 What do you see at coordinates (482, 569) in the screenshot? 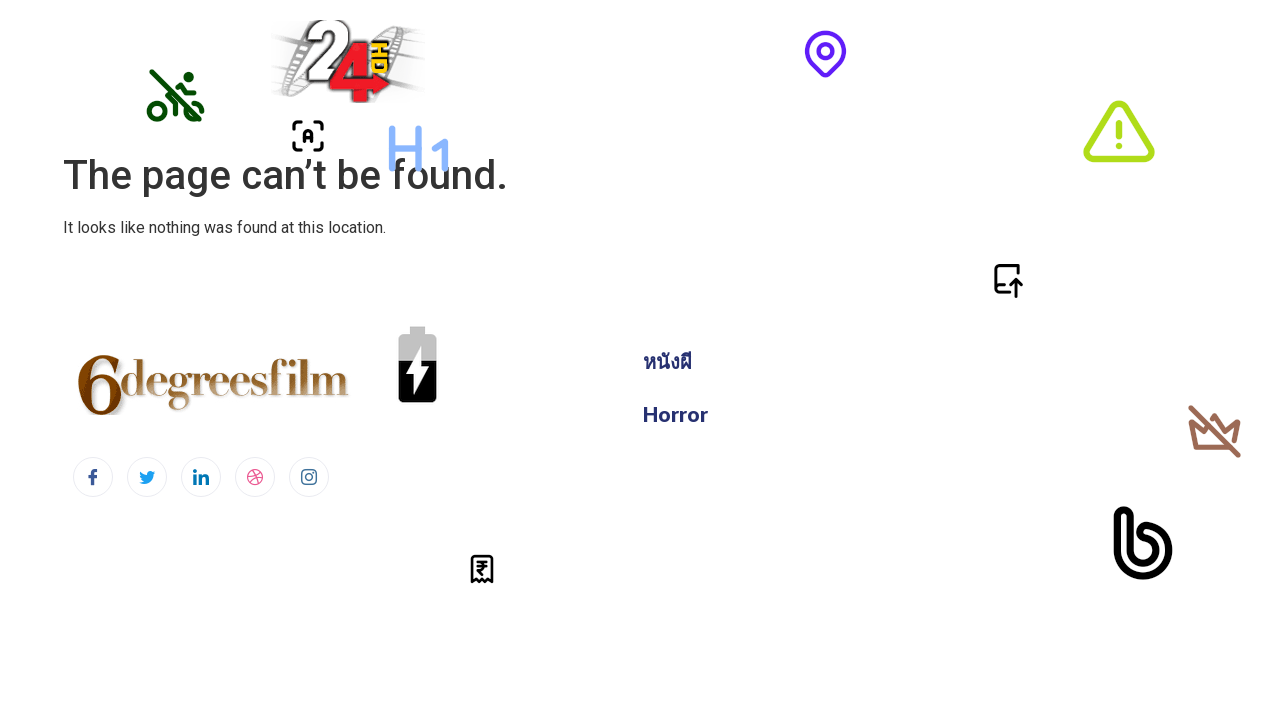
I see `view receipt or transaction in rupees` at bounding box center [482, 569].